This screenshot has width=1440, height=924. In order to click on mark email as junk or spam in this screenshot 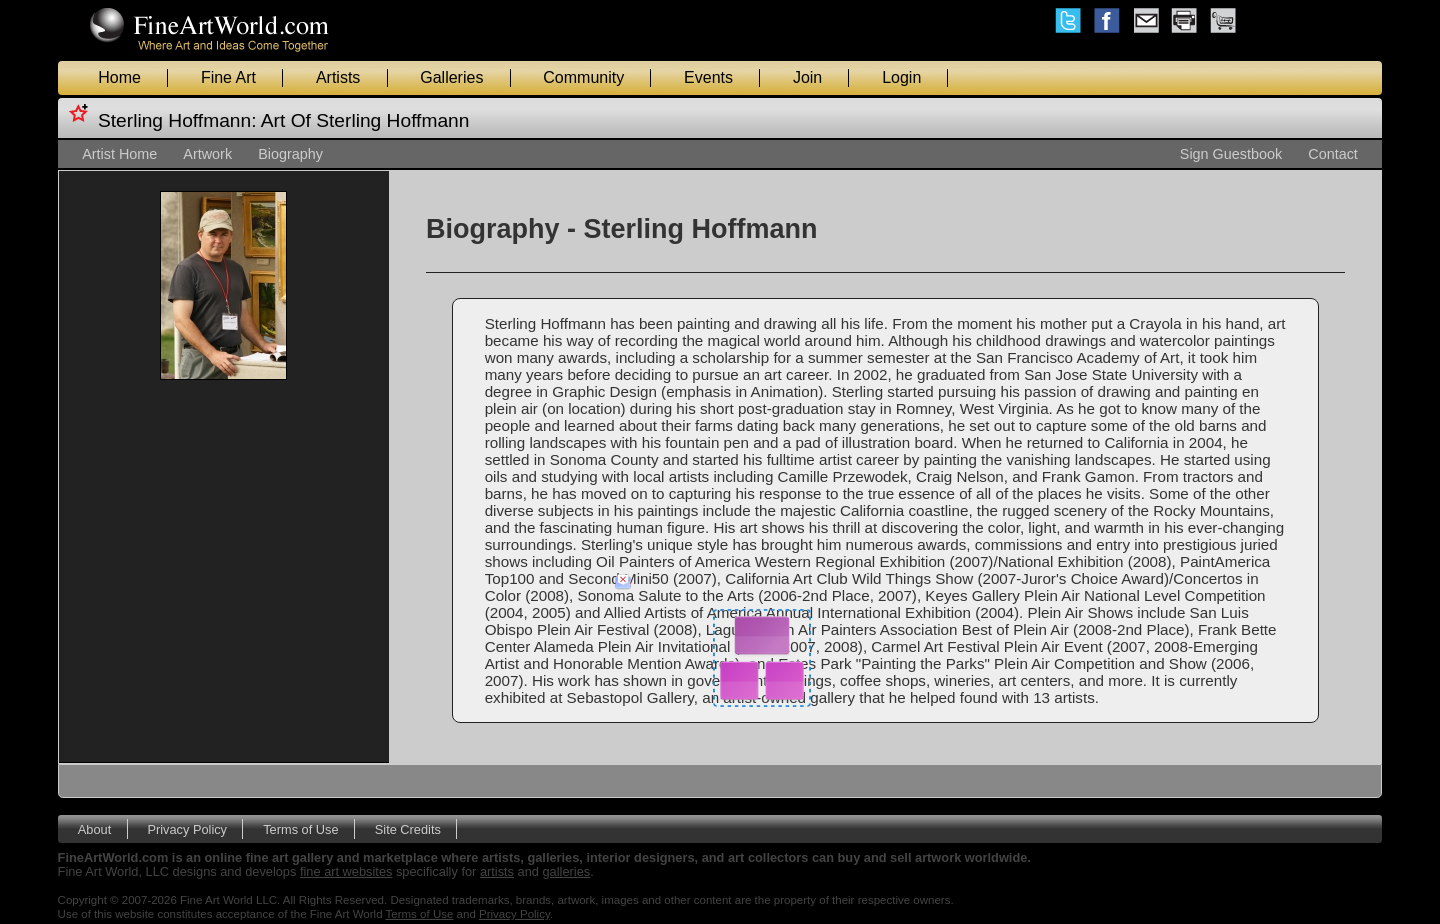, I will do `click(623, 582)`.